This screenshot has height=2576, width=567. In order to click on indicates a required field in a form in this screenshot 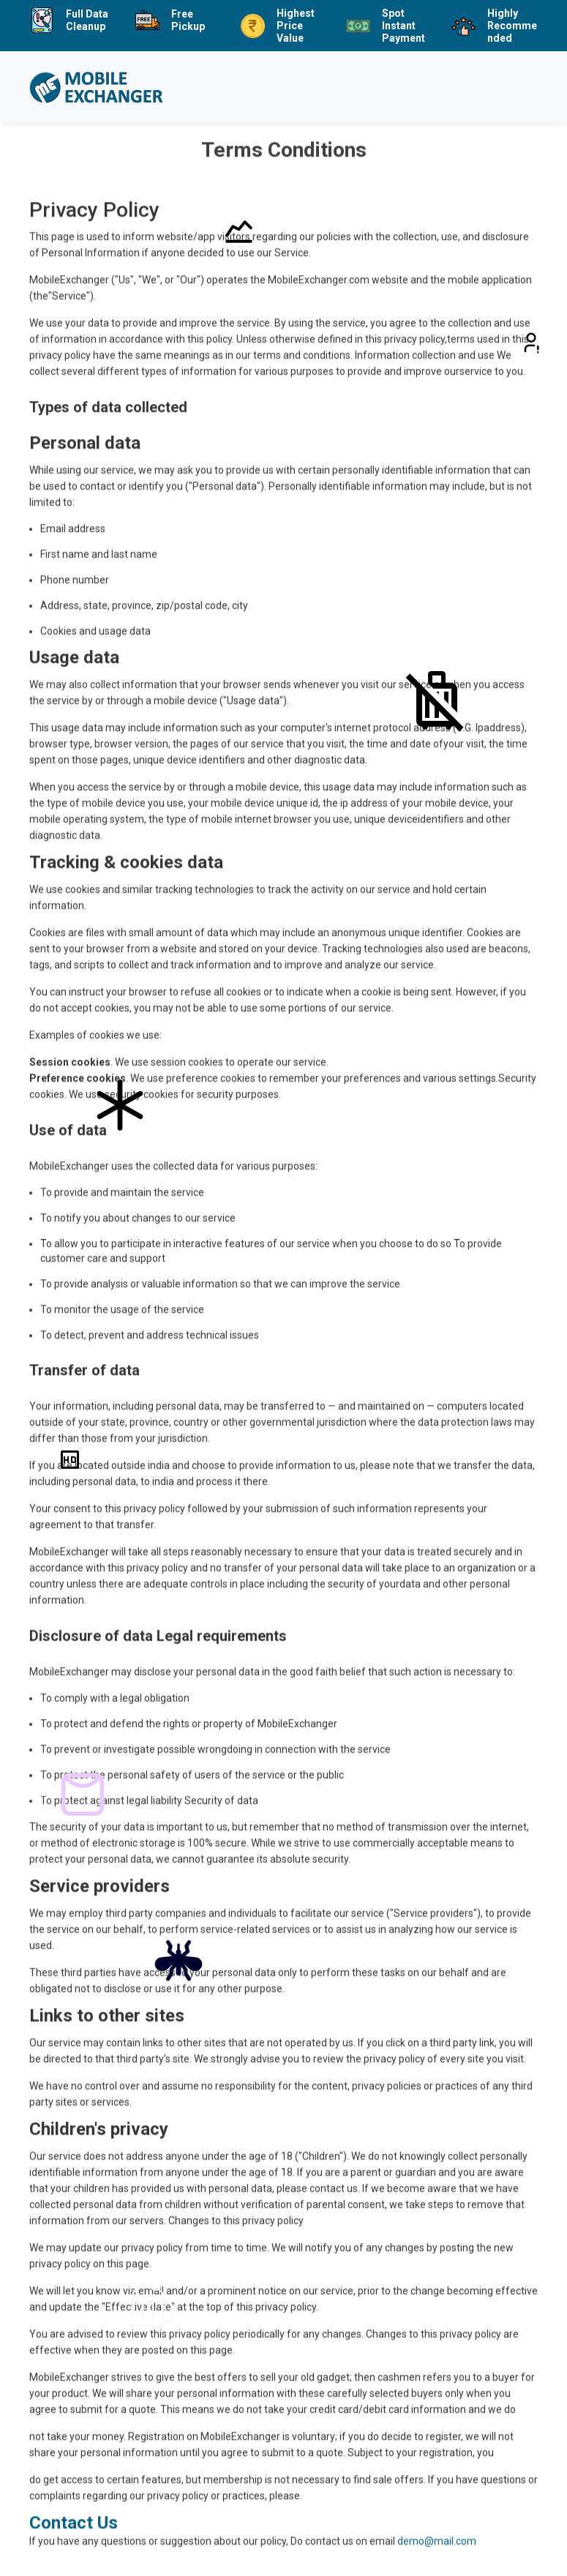, I will do `click(120, 1105)`.